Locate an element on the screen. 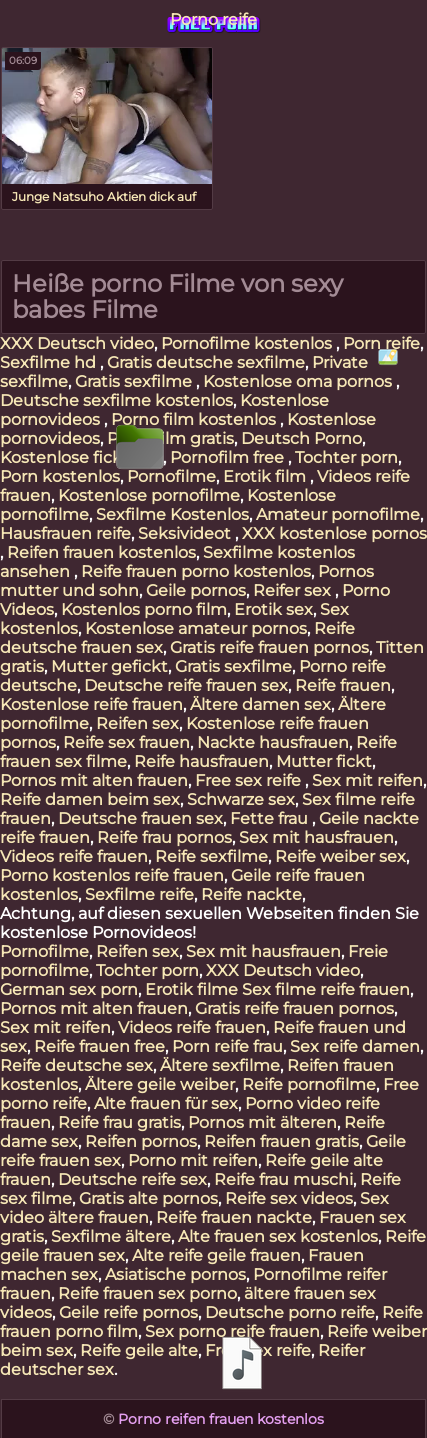 The height and width of the screenshot is (1438, 427). drop file here to move into folder is located at coordinates (140, 447).